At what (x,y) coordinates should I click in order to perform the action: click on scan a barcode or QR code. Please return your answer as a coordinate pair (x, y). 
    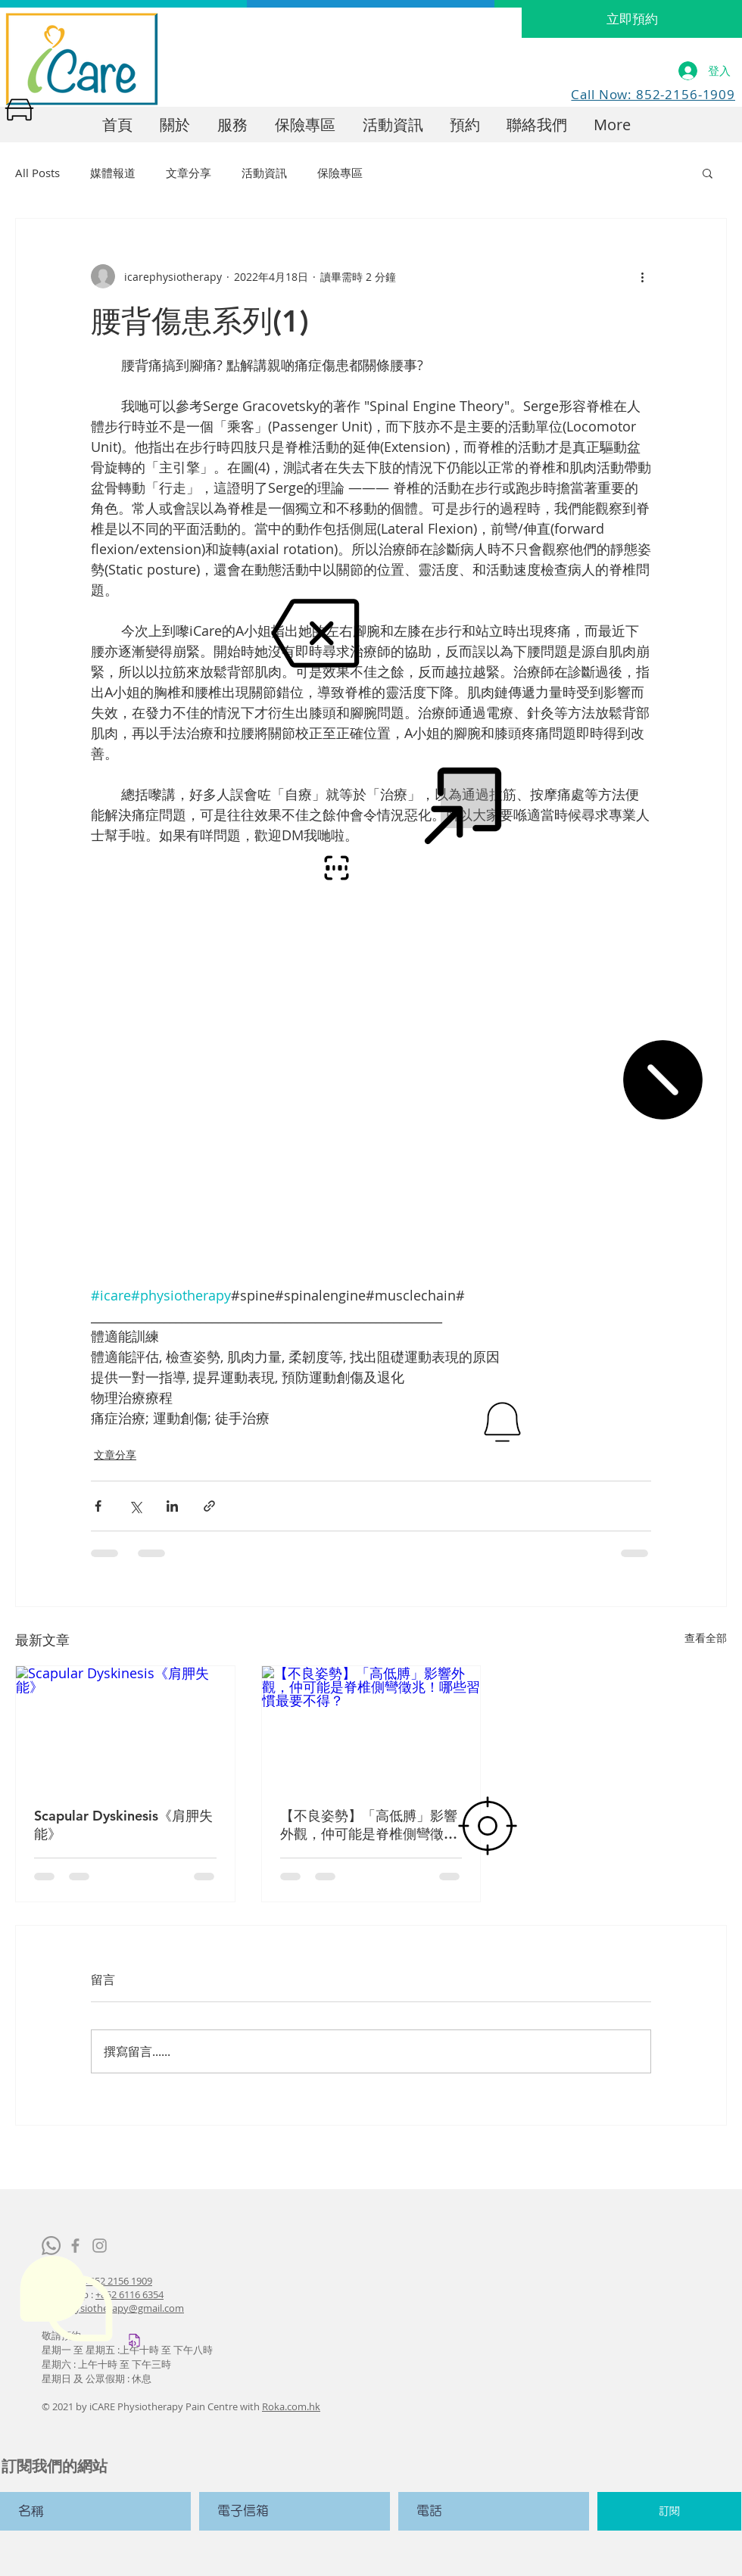
    Looking at the image, I should click on (336, 867).